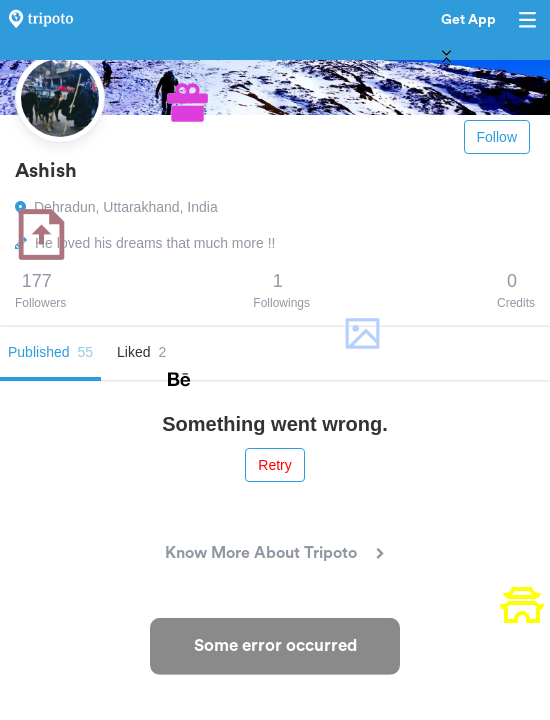 This screenshot has width=550, height=720. Describe the element at coordinates (362, 333) in the screenshot. I see `view or browse images` at that location.